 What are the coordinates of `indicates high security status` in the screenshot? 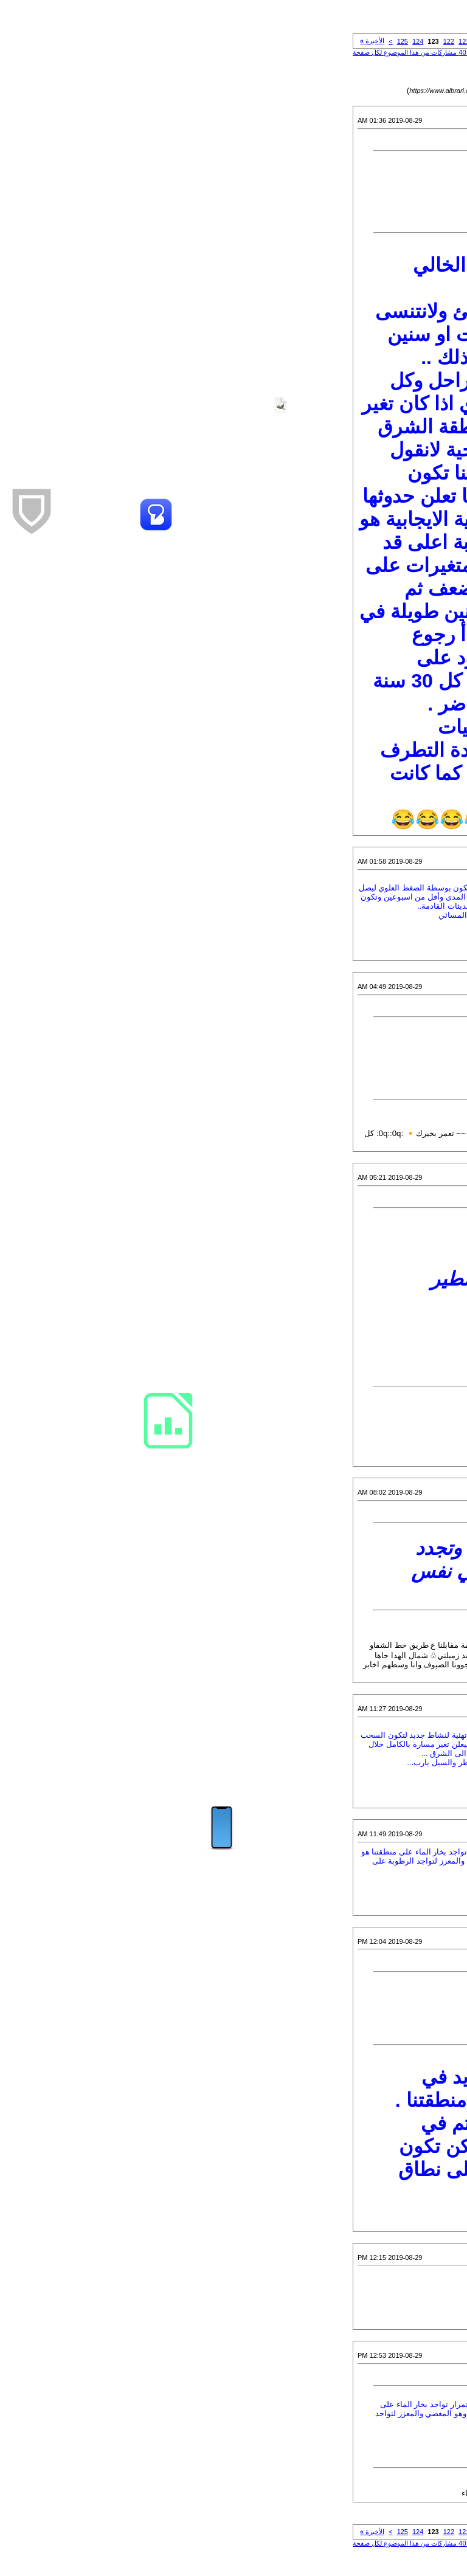 It's located at (32, 511).